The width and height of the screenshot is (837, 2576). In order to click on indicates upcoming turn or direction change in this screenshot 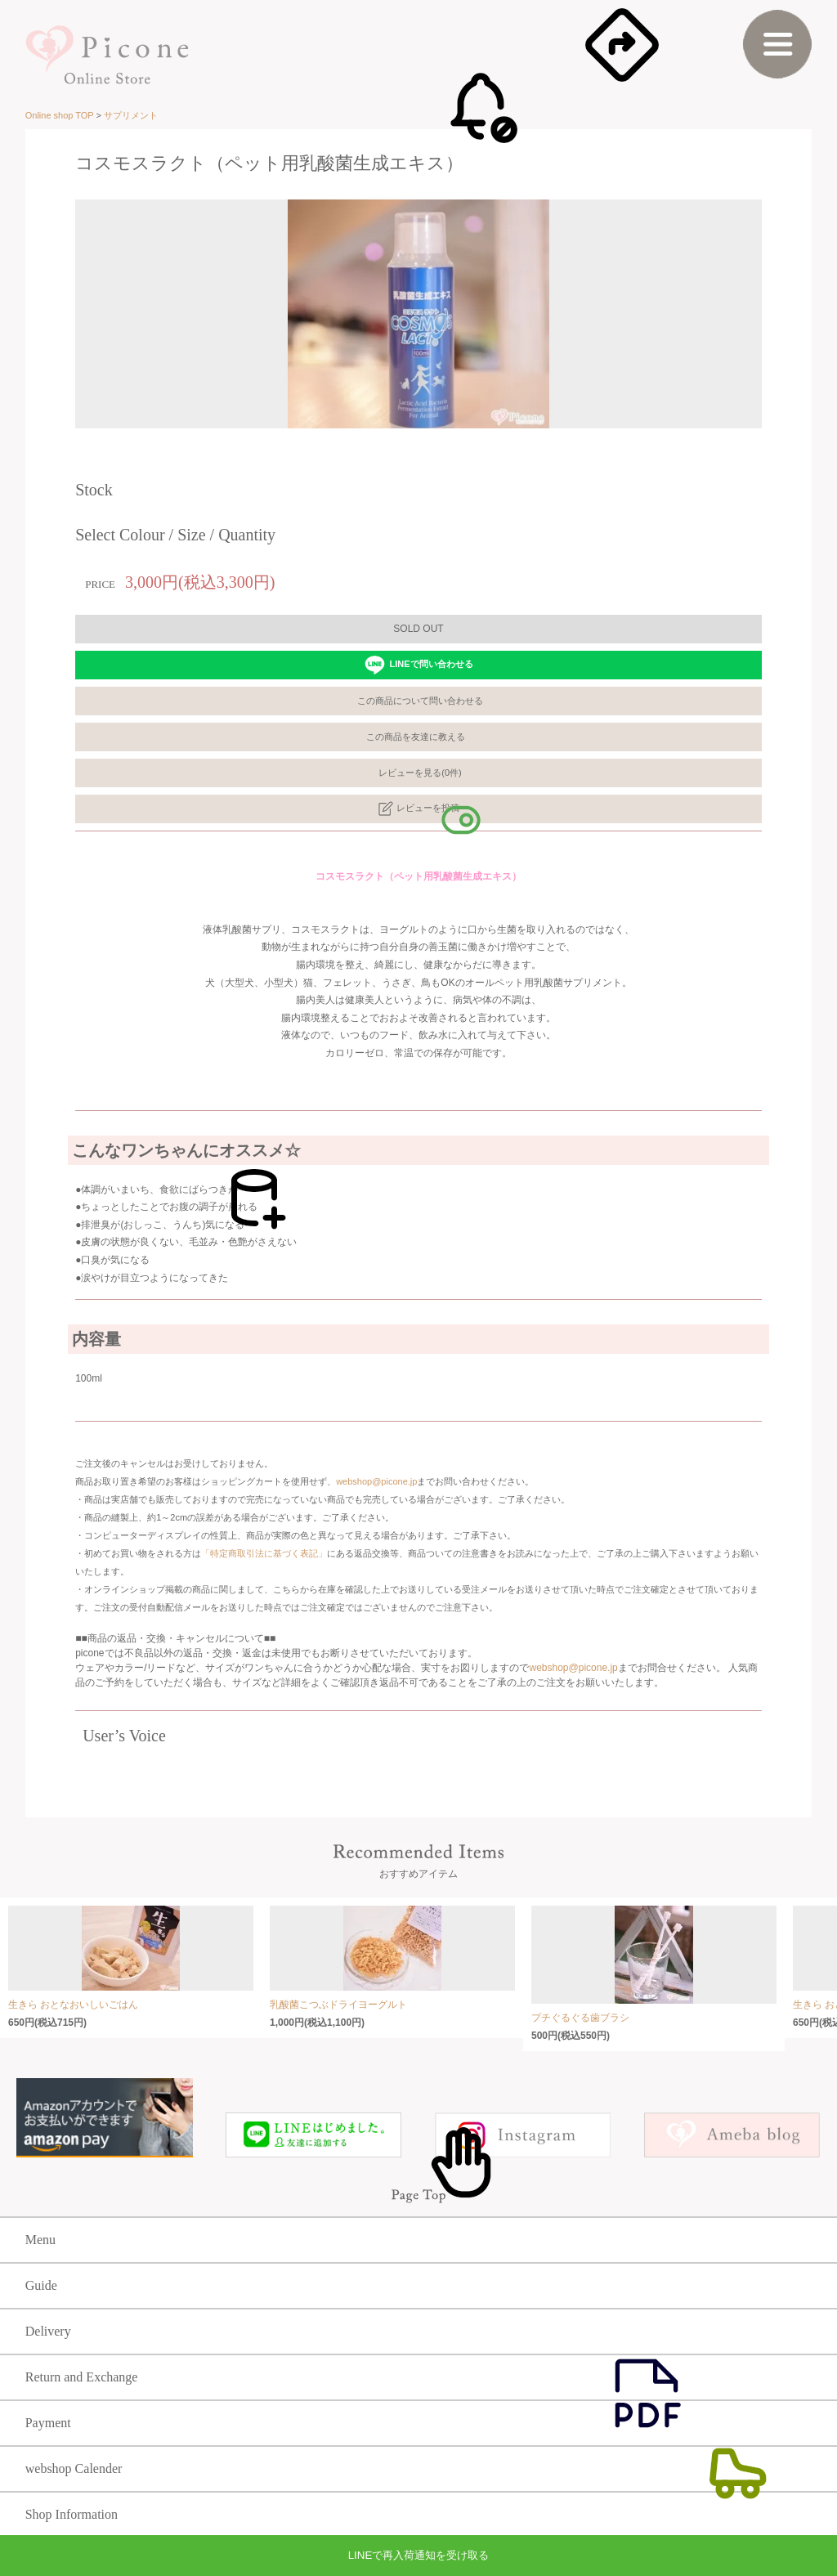, I will do `click(622, 45)`.